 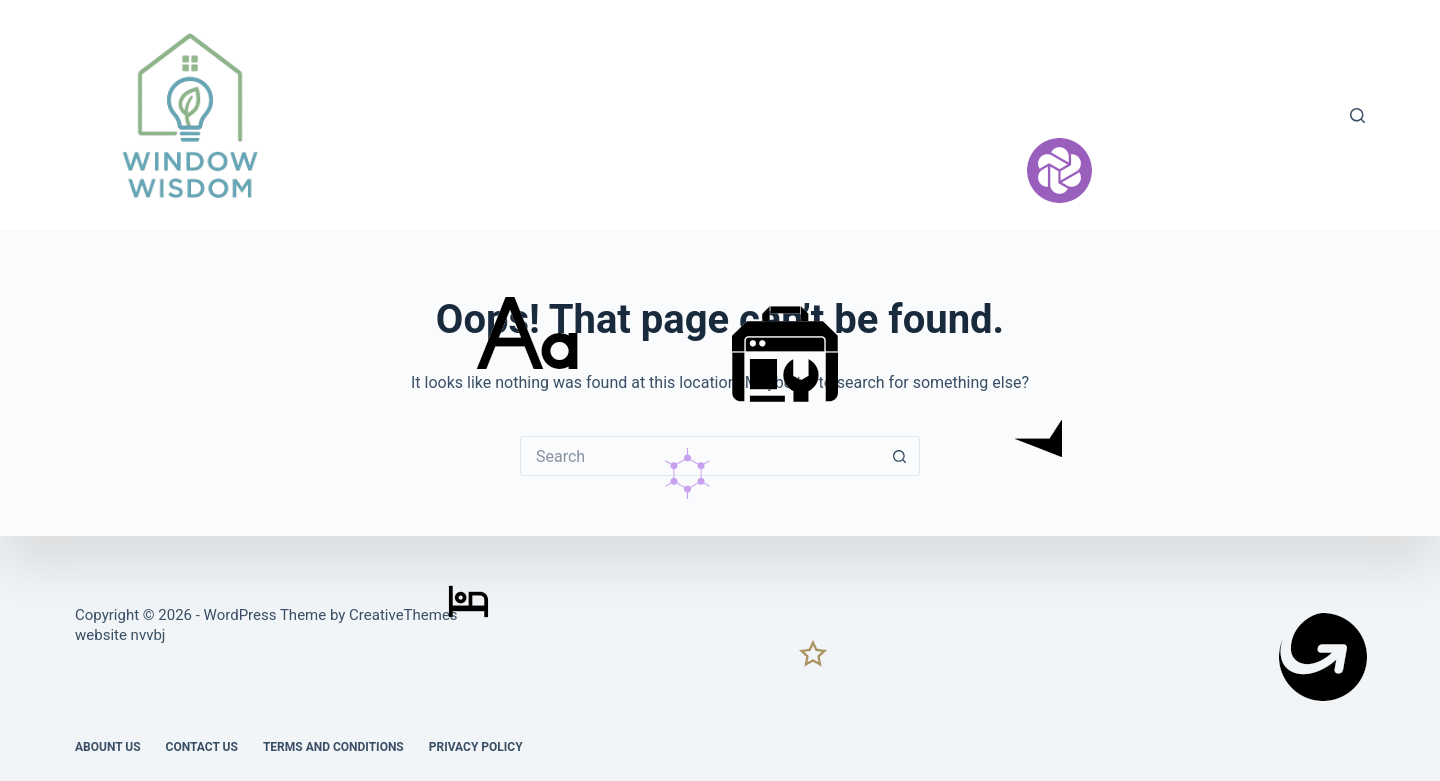 I want to click on open FACEIT gaming platform, so click(x=1038, y=438).